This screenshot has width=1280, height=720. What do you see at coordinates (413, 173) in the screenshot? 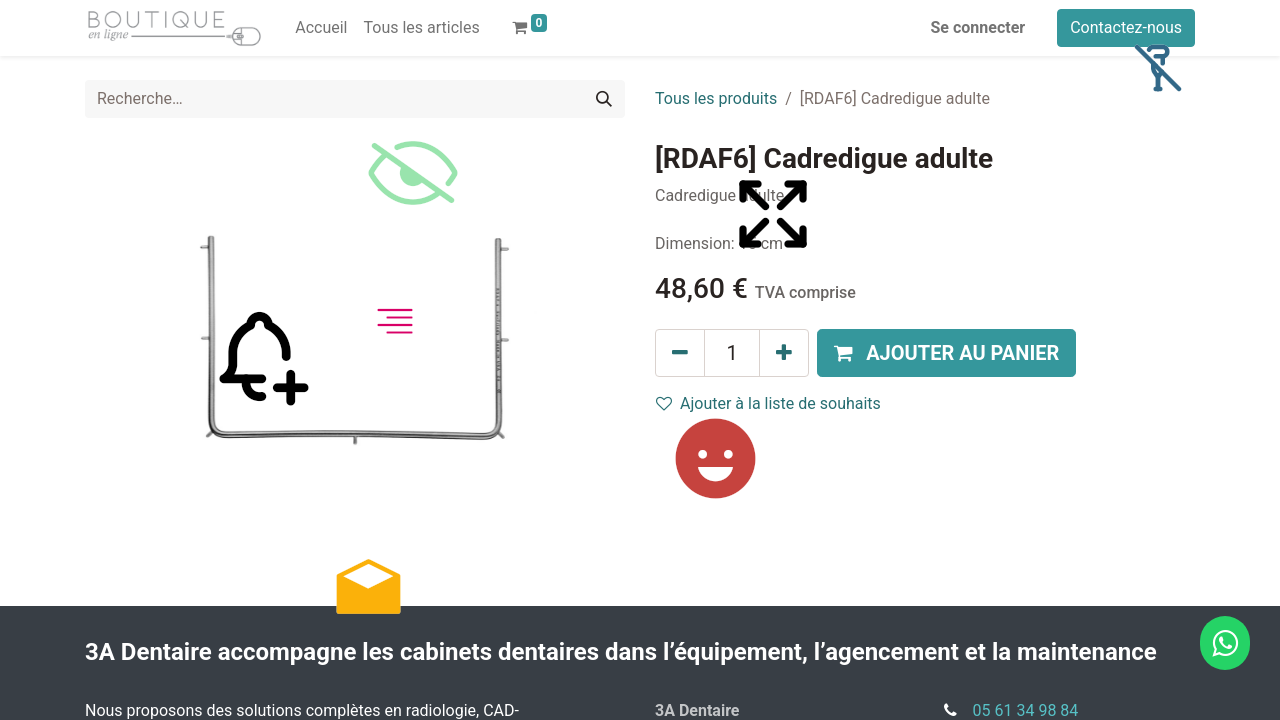
I see `hide content from view` at bounding box center [413, 173].